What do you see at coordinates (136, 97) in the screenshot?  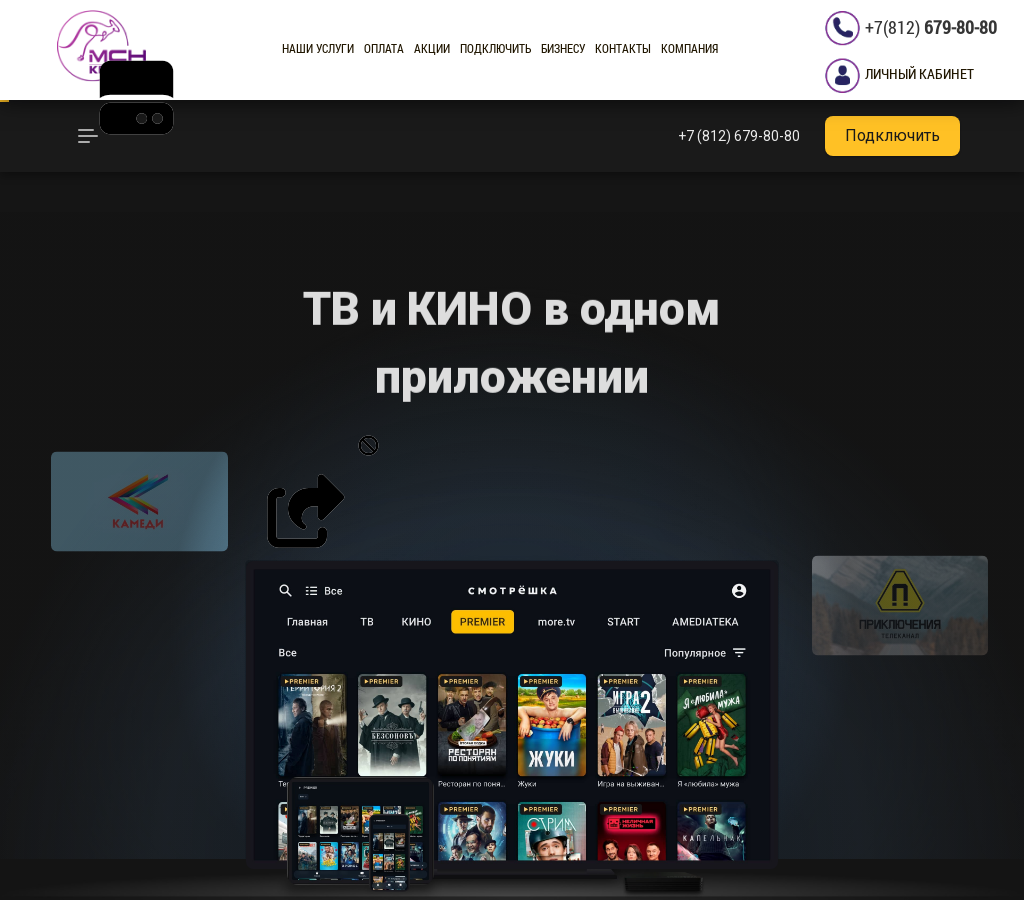 I see `access local storage or drive settings` at bounding box center [136, 97].